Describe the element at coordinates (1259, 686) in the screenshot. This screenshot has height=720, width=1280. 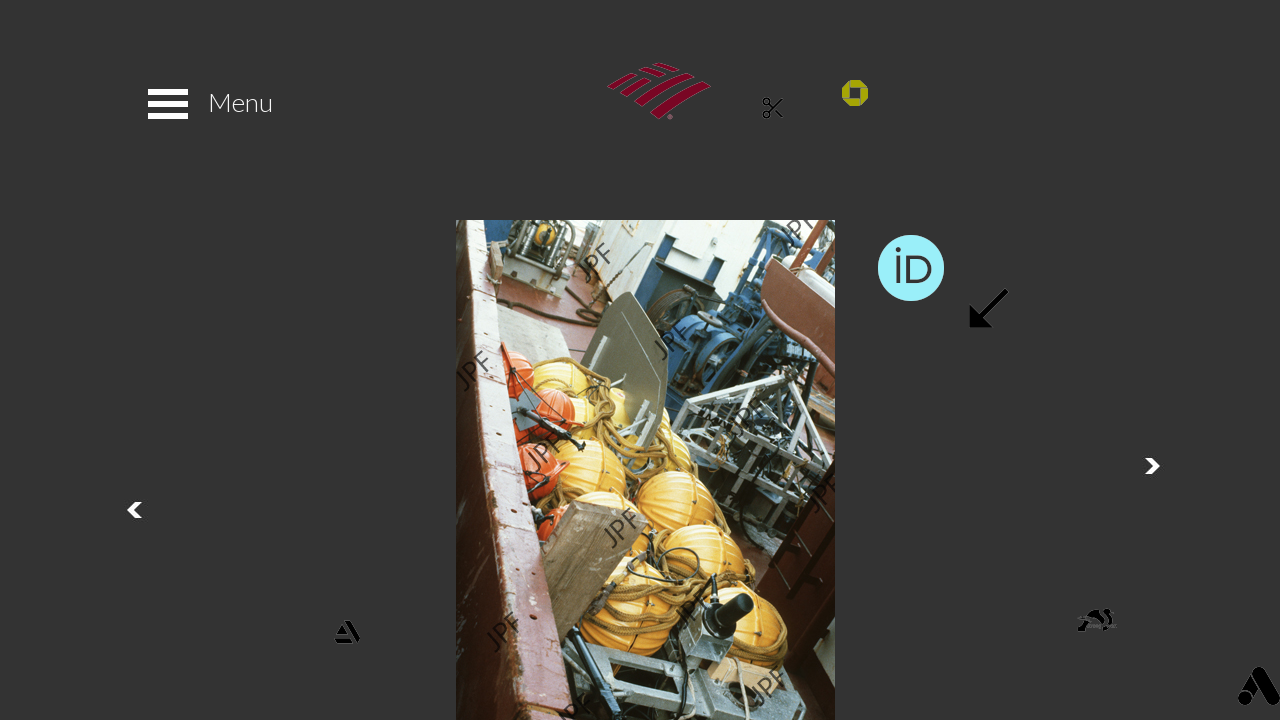
I see `access google ads dashboard` at that location.